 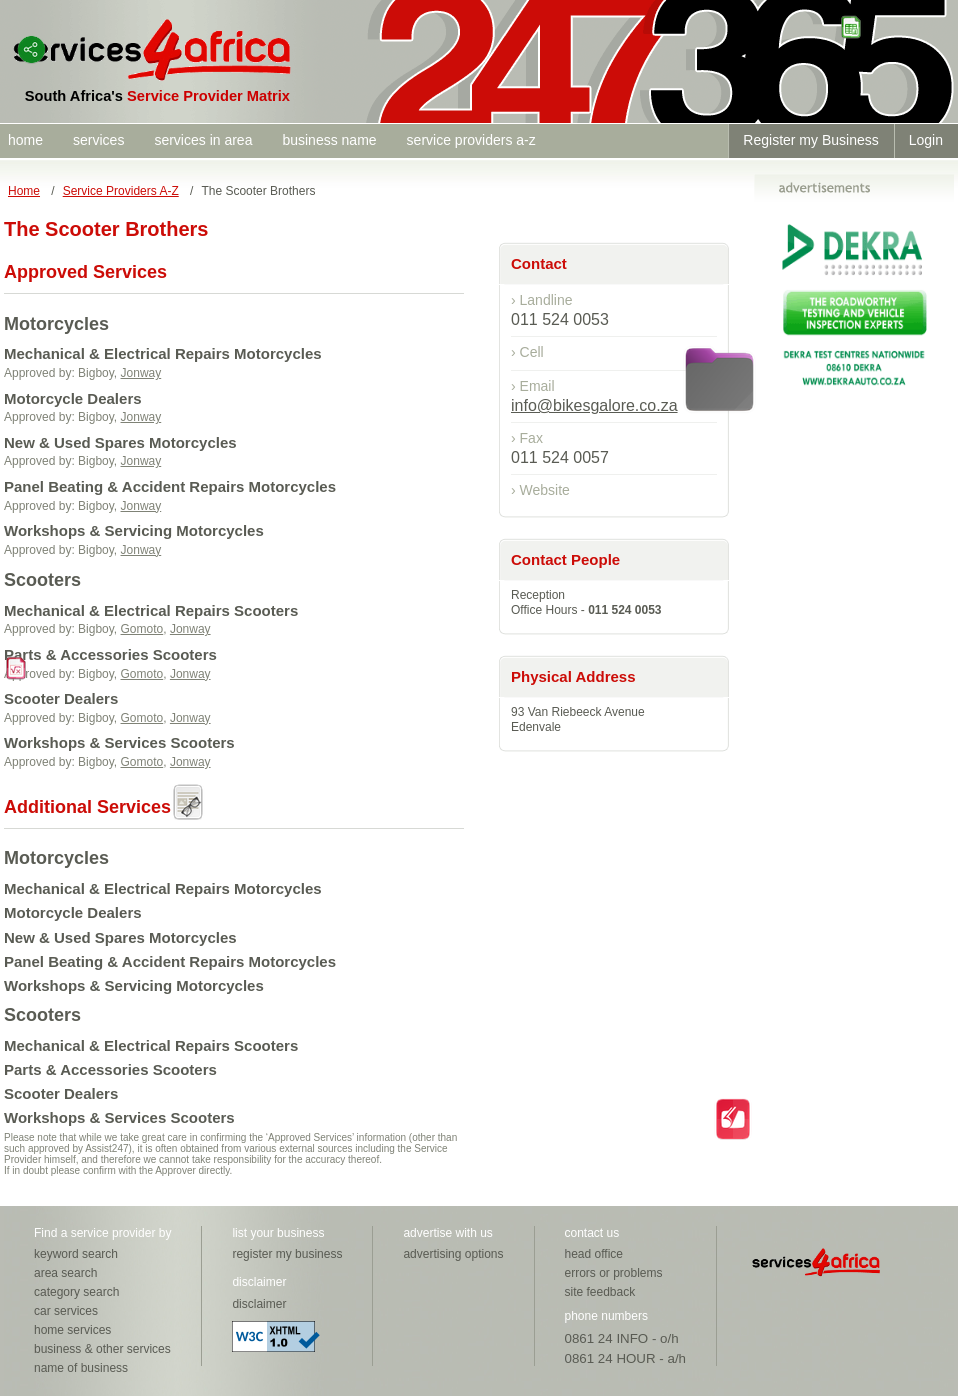 I want to click on indicates a shared file or folder, so click(x=31, y=49).